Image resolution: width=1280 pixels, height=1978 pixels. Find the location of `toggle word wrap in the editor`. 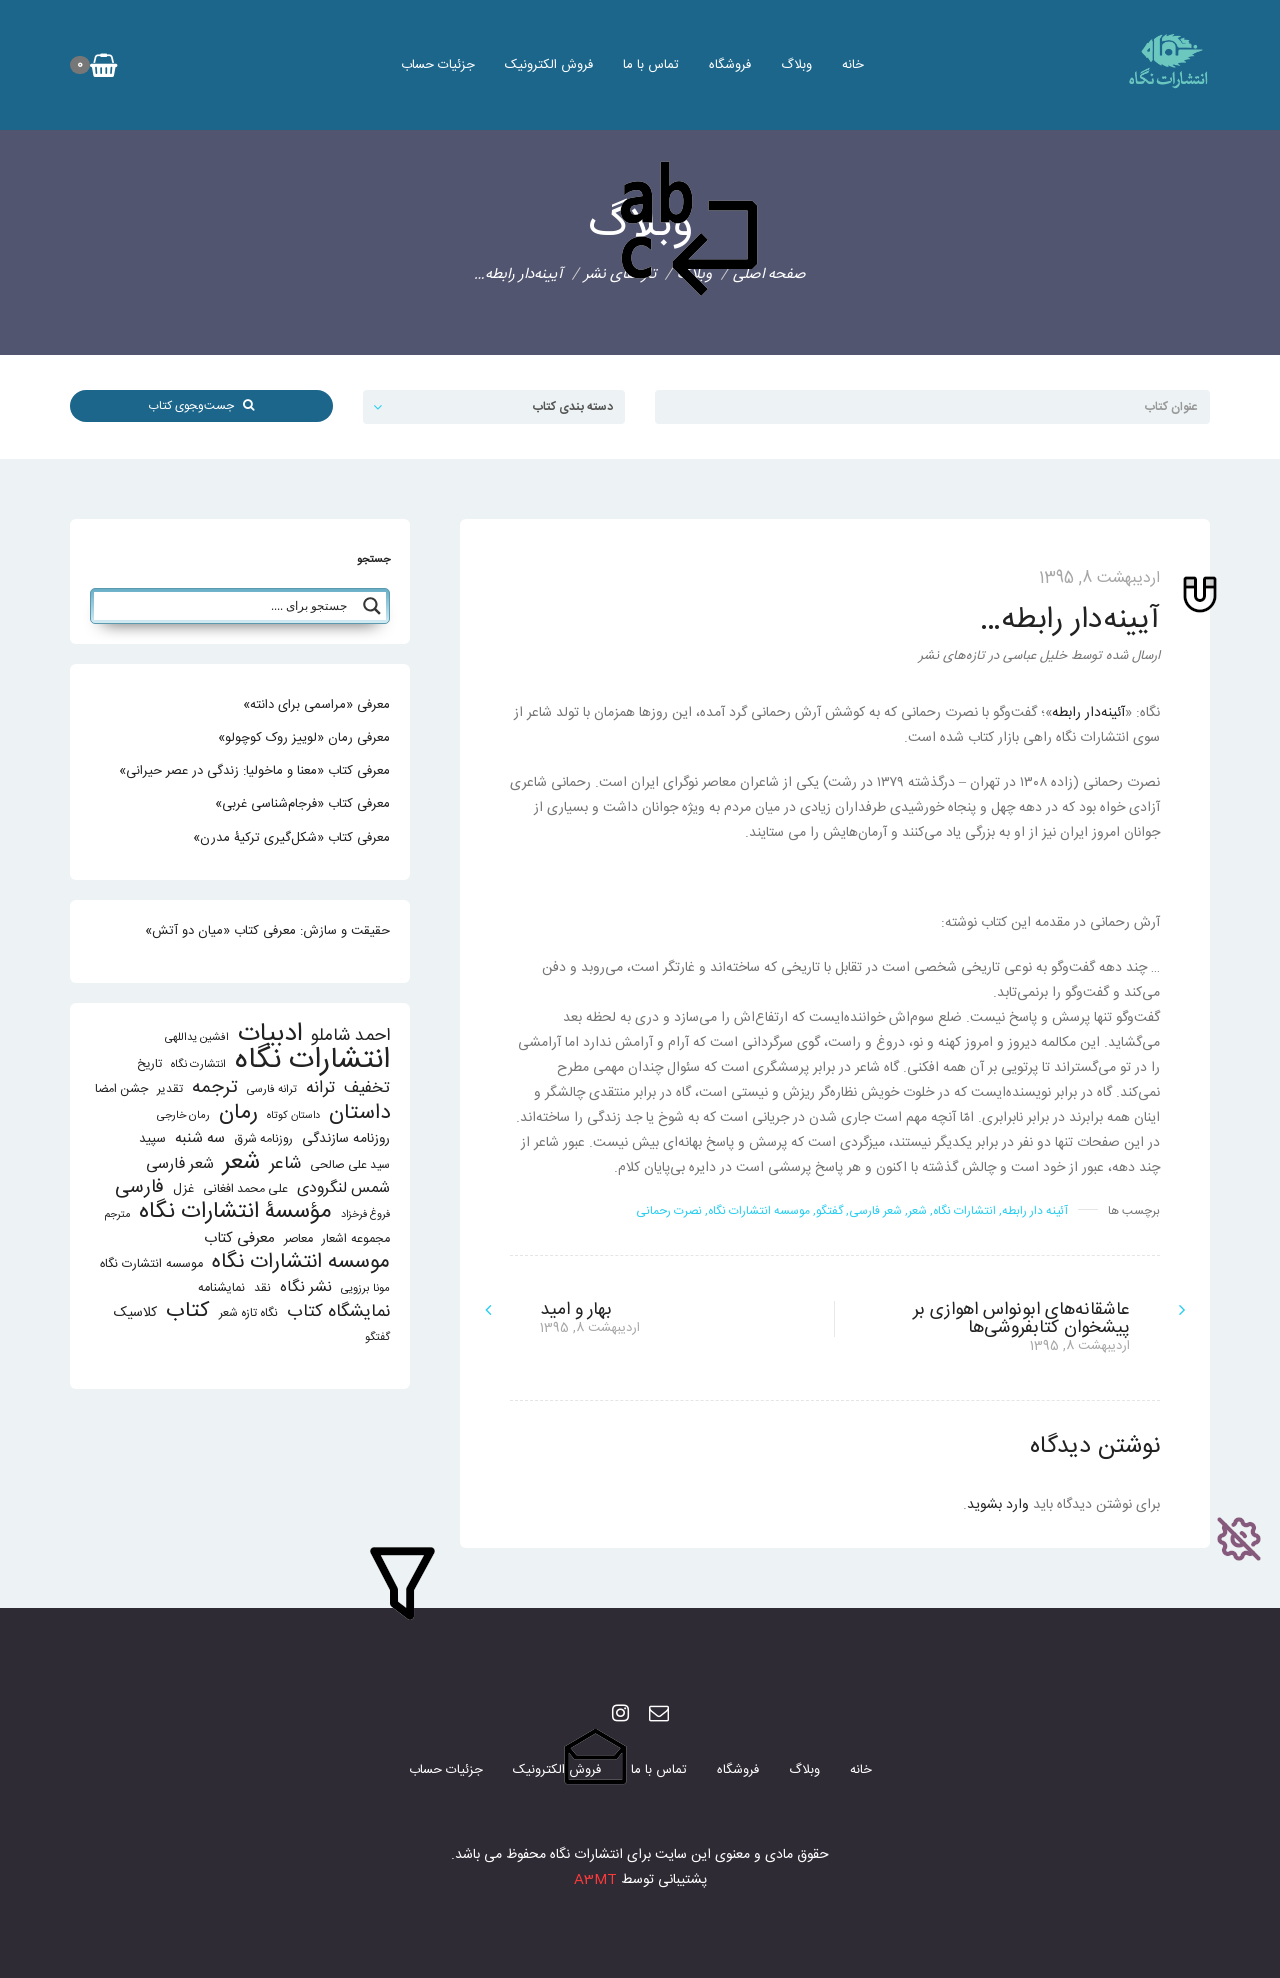

toggle word wrap in the editor is located at coordinates (689, 230).